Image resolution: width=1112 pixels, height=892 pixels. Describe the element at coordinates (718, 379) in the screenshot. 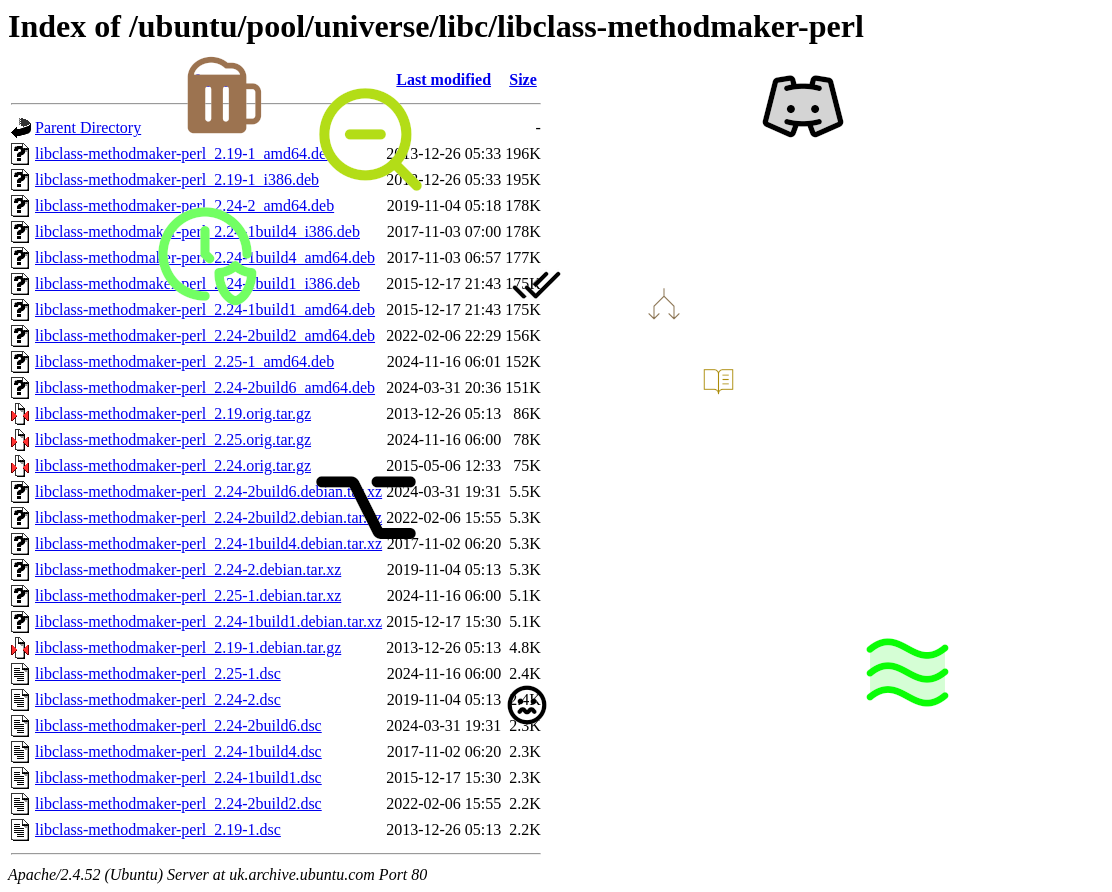

I see `open reading mode or e-reader` at that location.